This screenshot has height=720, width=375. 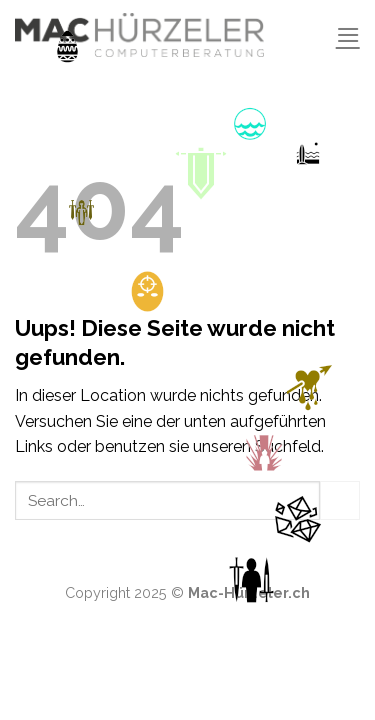 I want to click on indicates heartbreak or emotional damage status, so click(x=309, y=387).